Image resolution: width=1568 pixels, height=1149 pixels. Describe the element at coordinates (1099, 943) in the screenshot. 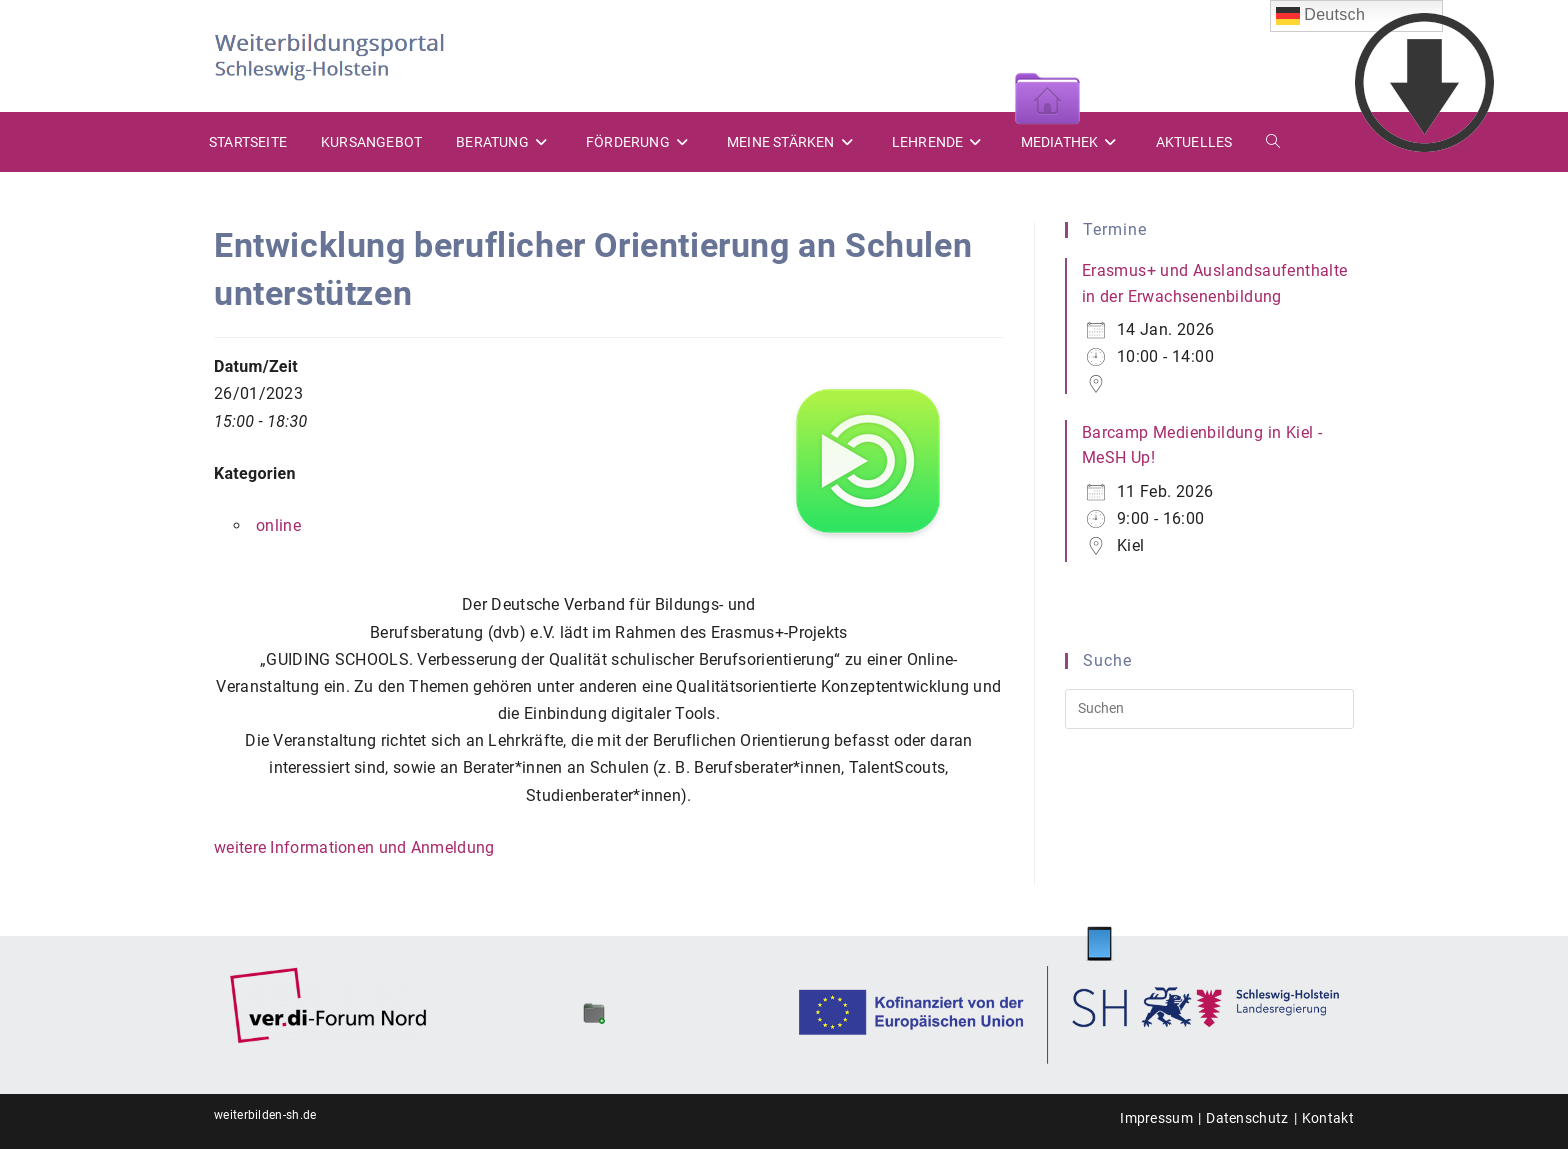

I see `iPad Air 2 device icon` at that location.